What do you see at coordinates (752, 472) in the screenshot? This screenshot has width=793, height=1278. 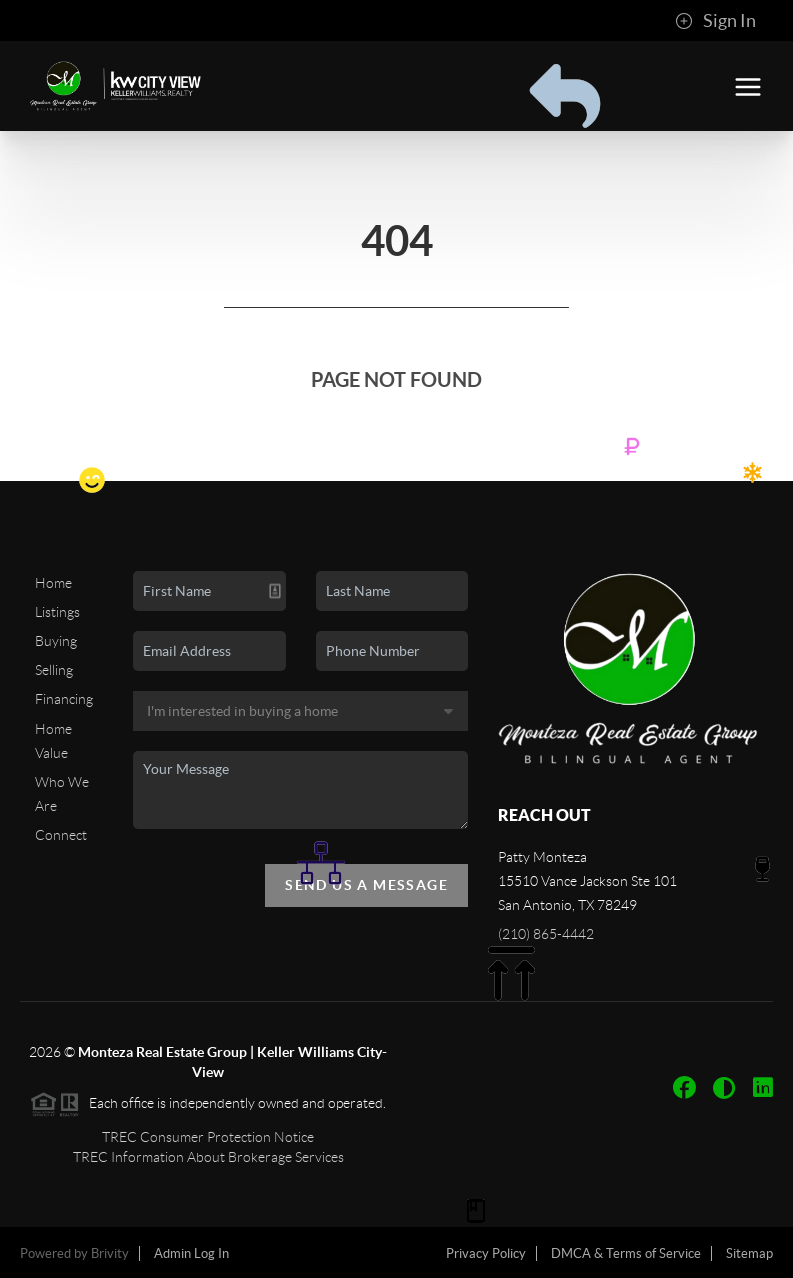 I see `activate cooling or air conditioning mode` at bounding box center [752, 472].